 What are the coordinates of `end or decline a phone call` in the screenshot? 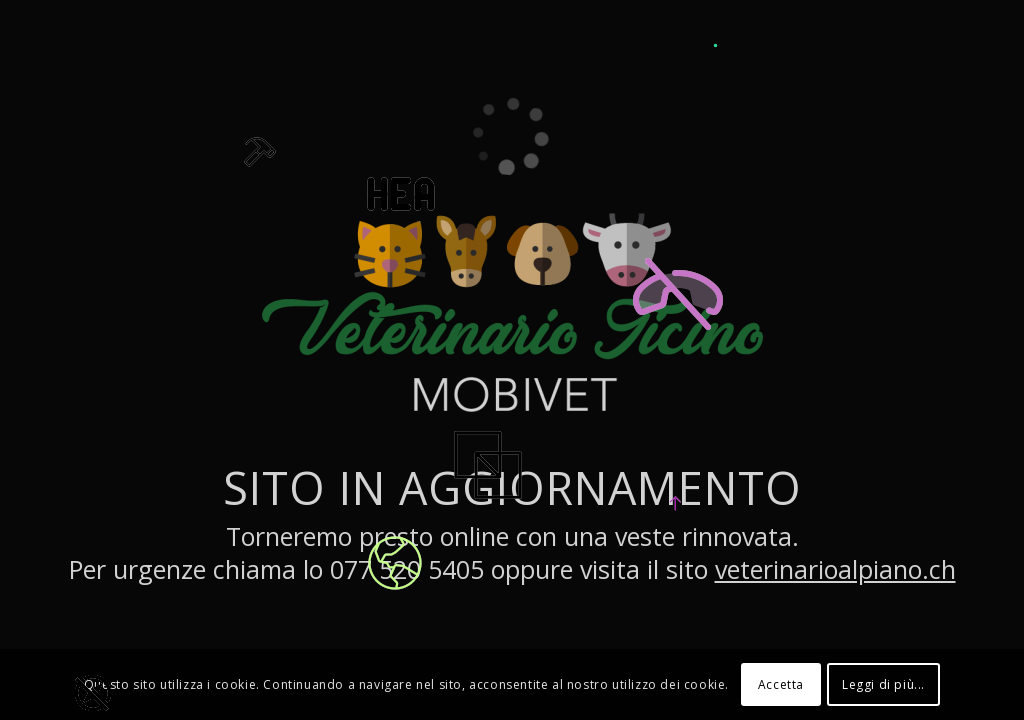 It's located at (678, 294).